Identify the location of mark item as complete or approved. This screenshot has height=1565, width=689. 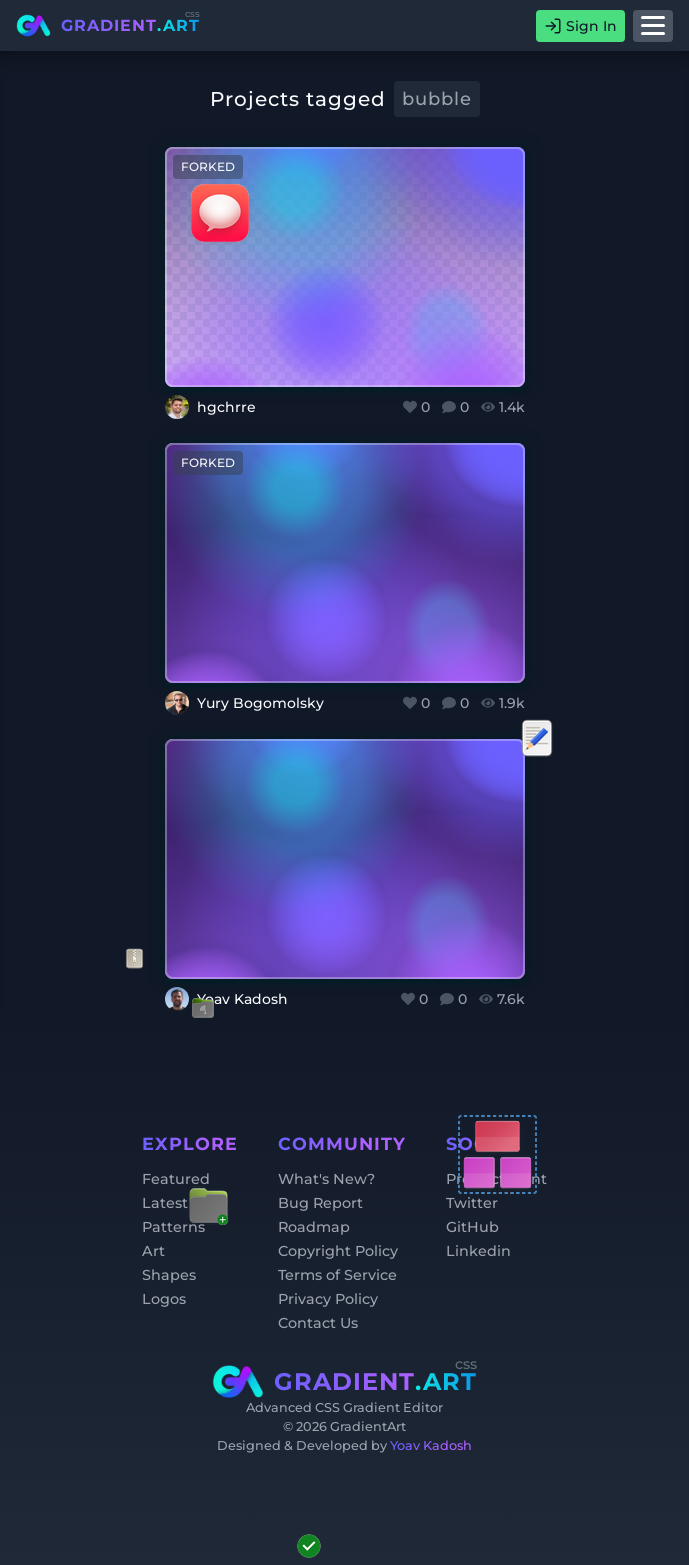
(309, 1546).